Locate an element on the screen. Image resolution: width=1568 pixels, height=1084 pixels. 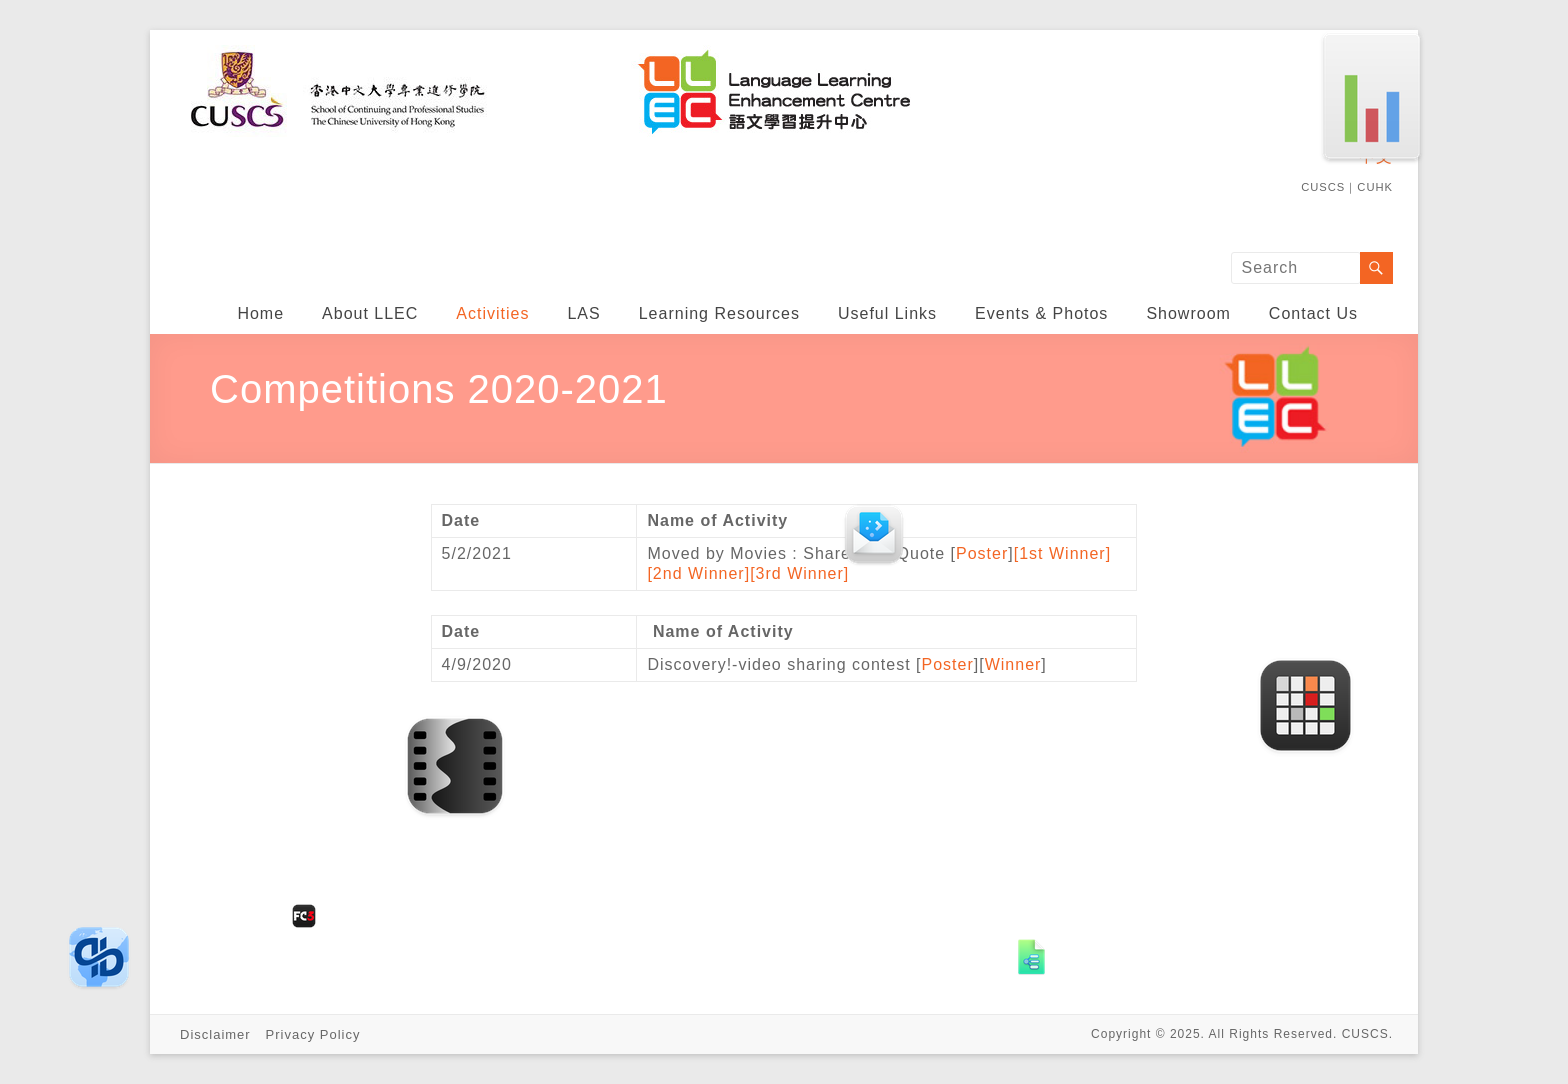
open hitori puzzle game is located at coordinates (1305, 705).